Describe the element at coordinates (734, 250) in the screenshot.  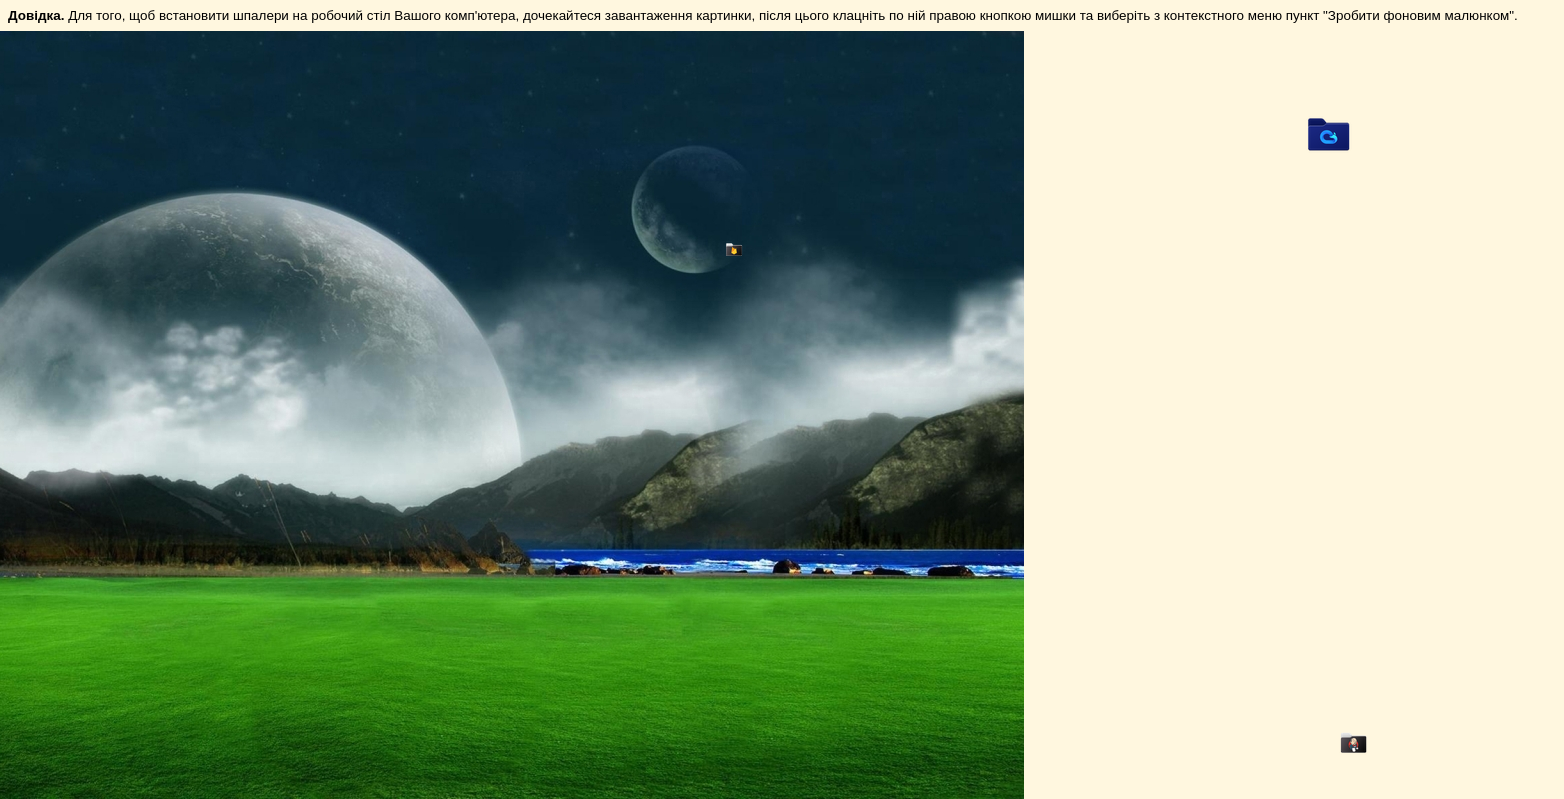
I see `open firebase project folder` at that location.